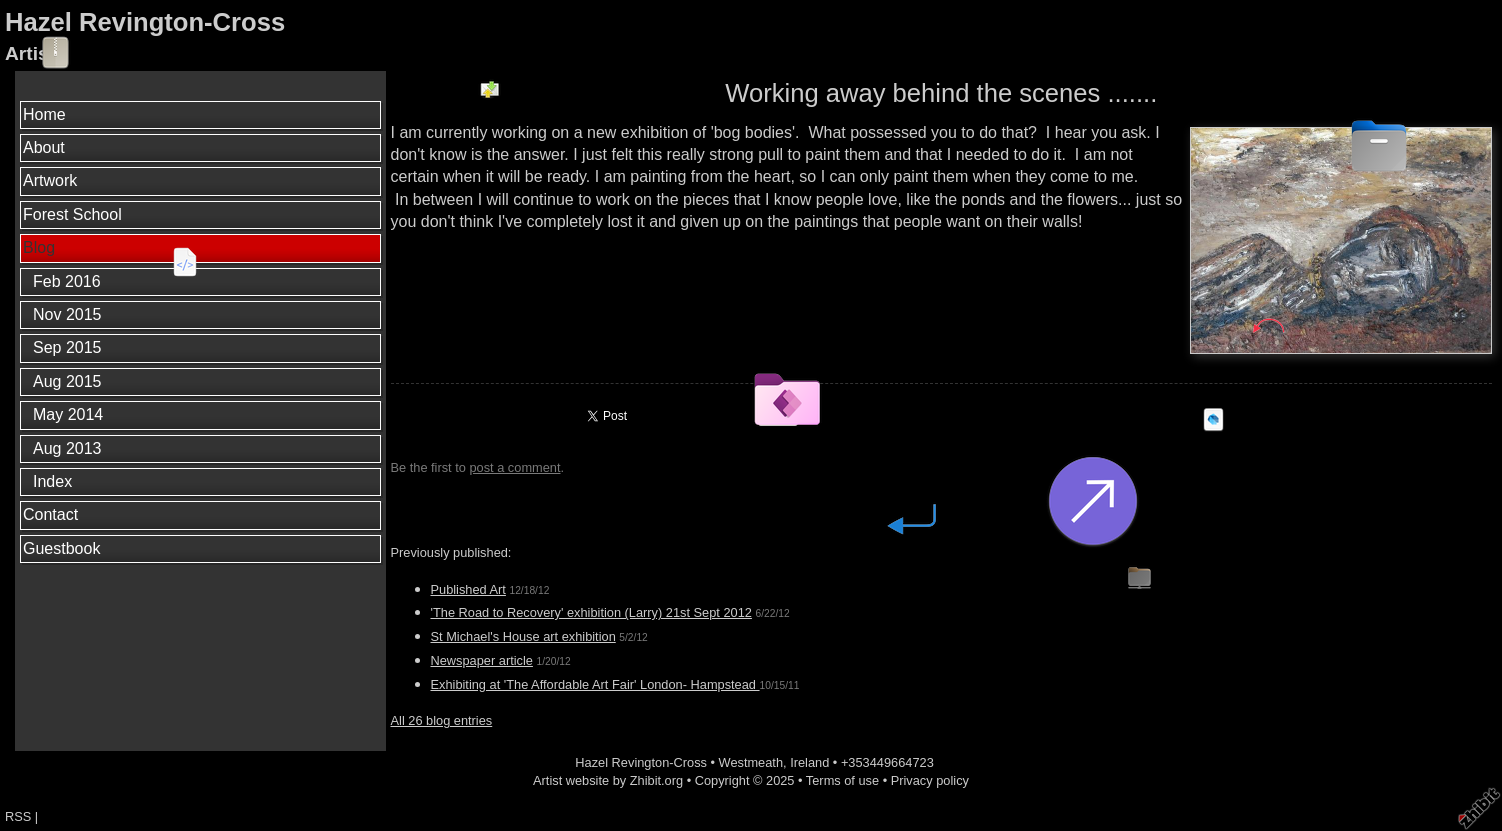 Image resolution: width=1502 pixels, height=831 pixels. I want to click on open folder containing Microsoft Power Apps files, so click(787, 401).